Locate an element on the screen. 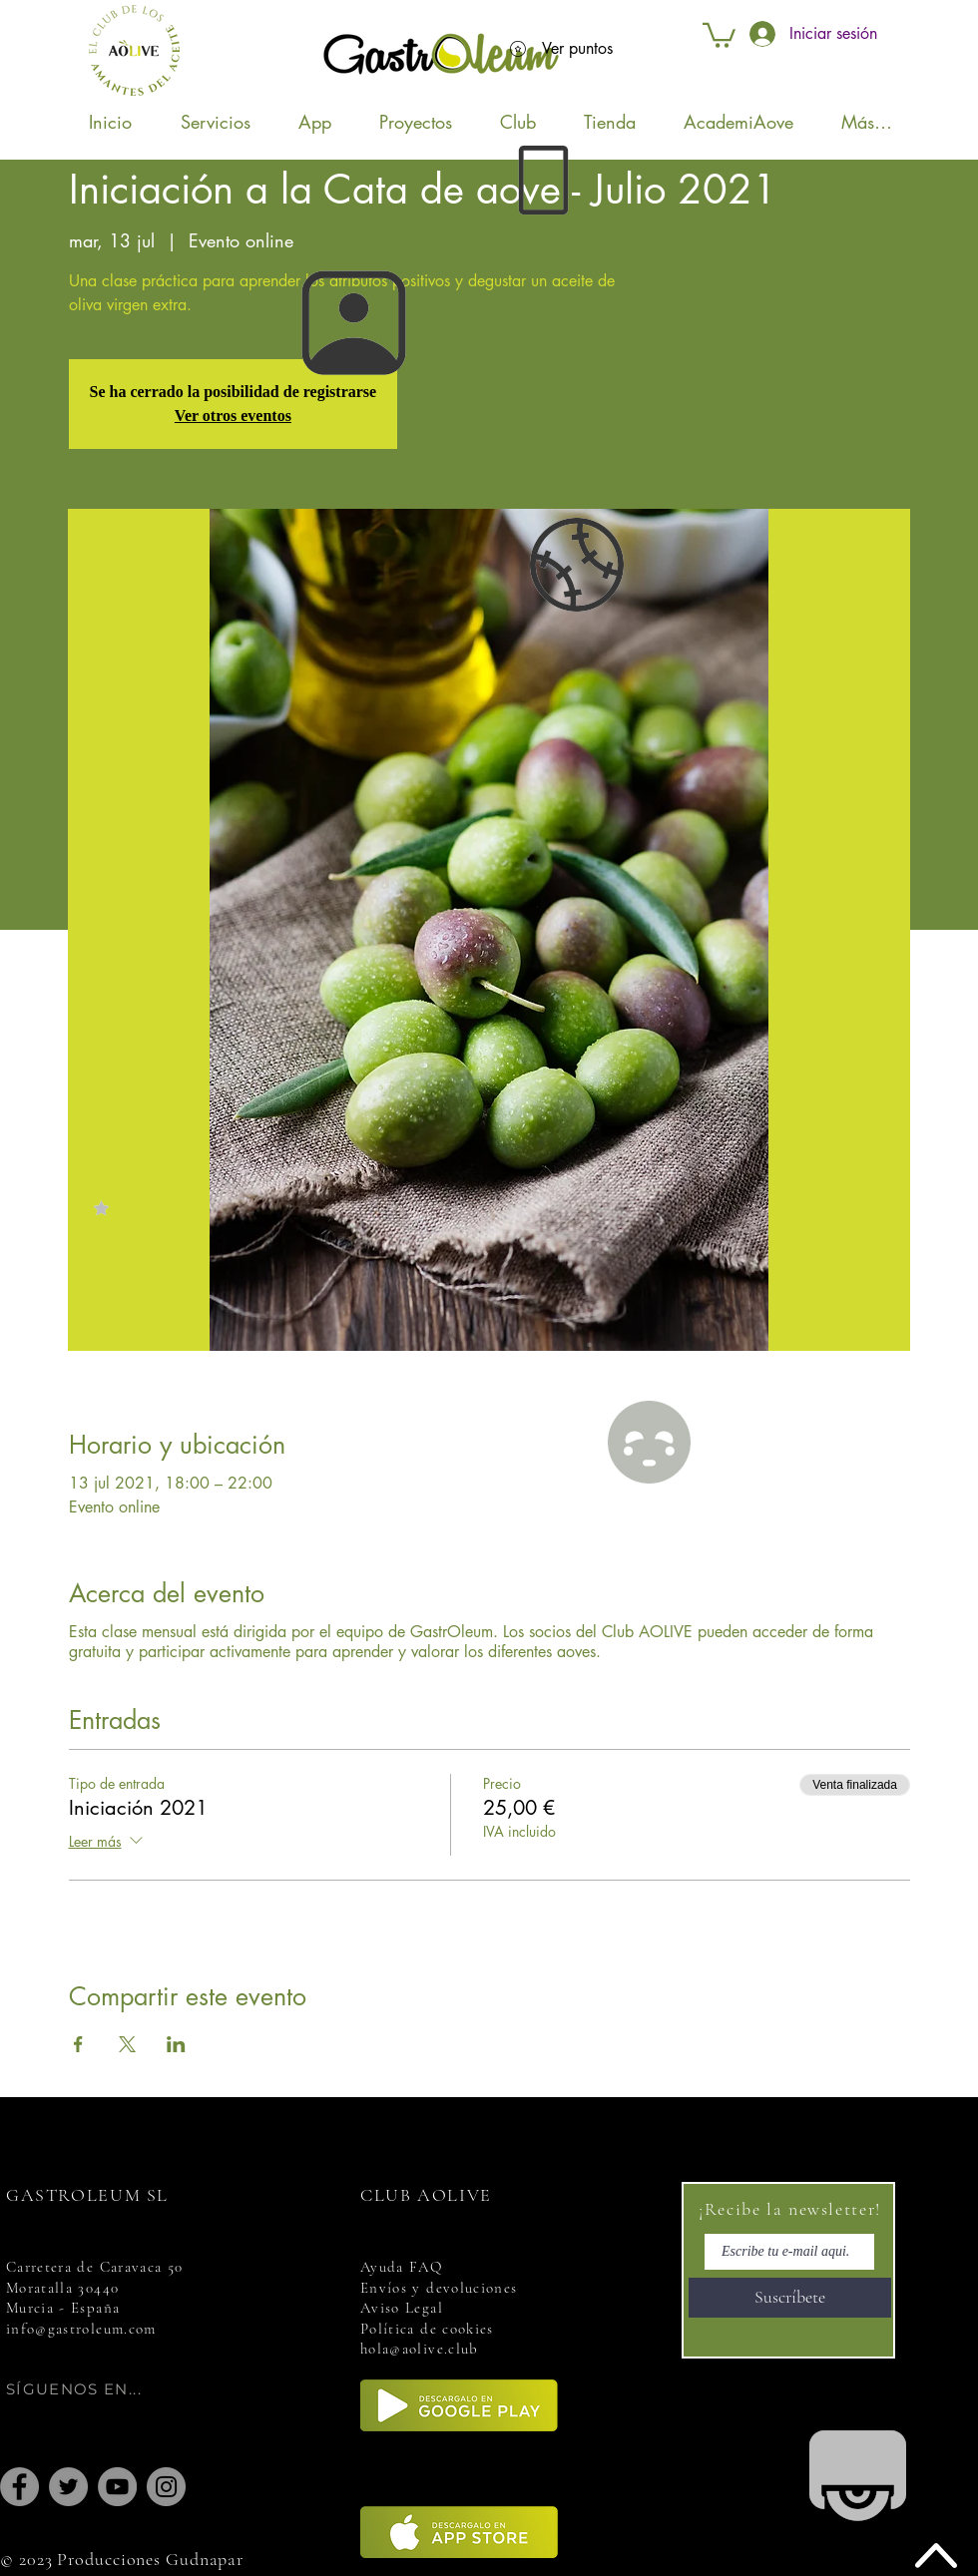  indicates a tablet or touch-screen device is located at coordinates (543, 180).